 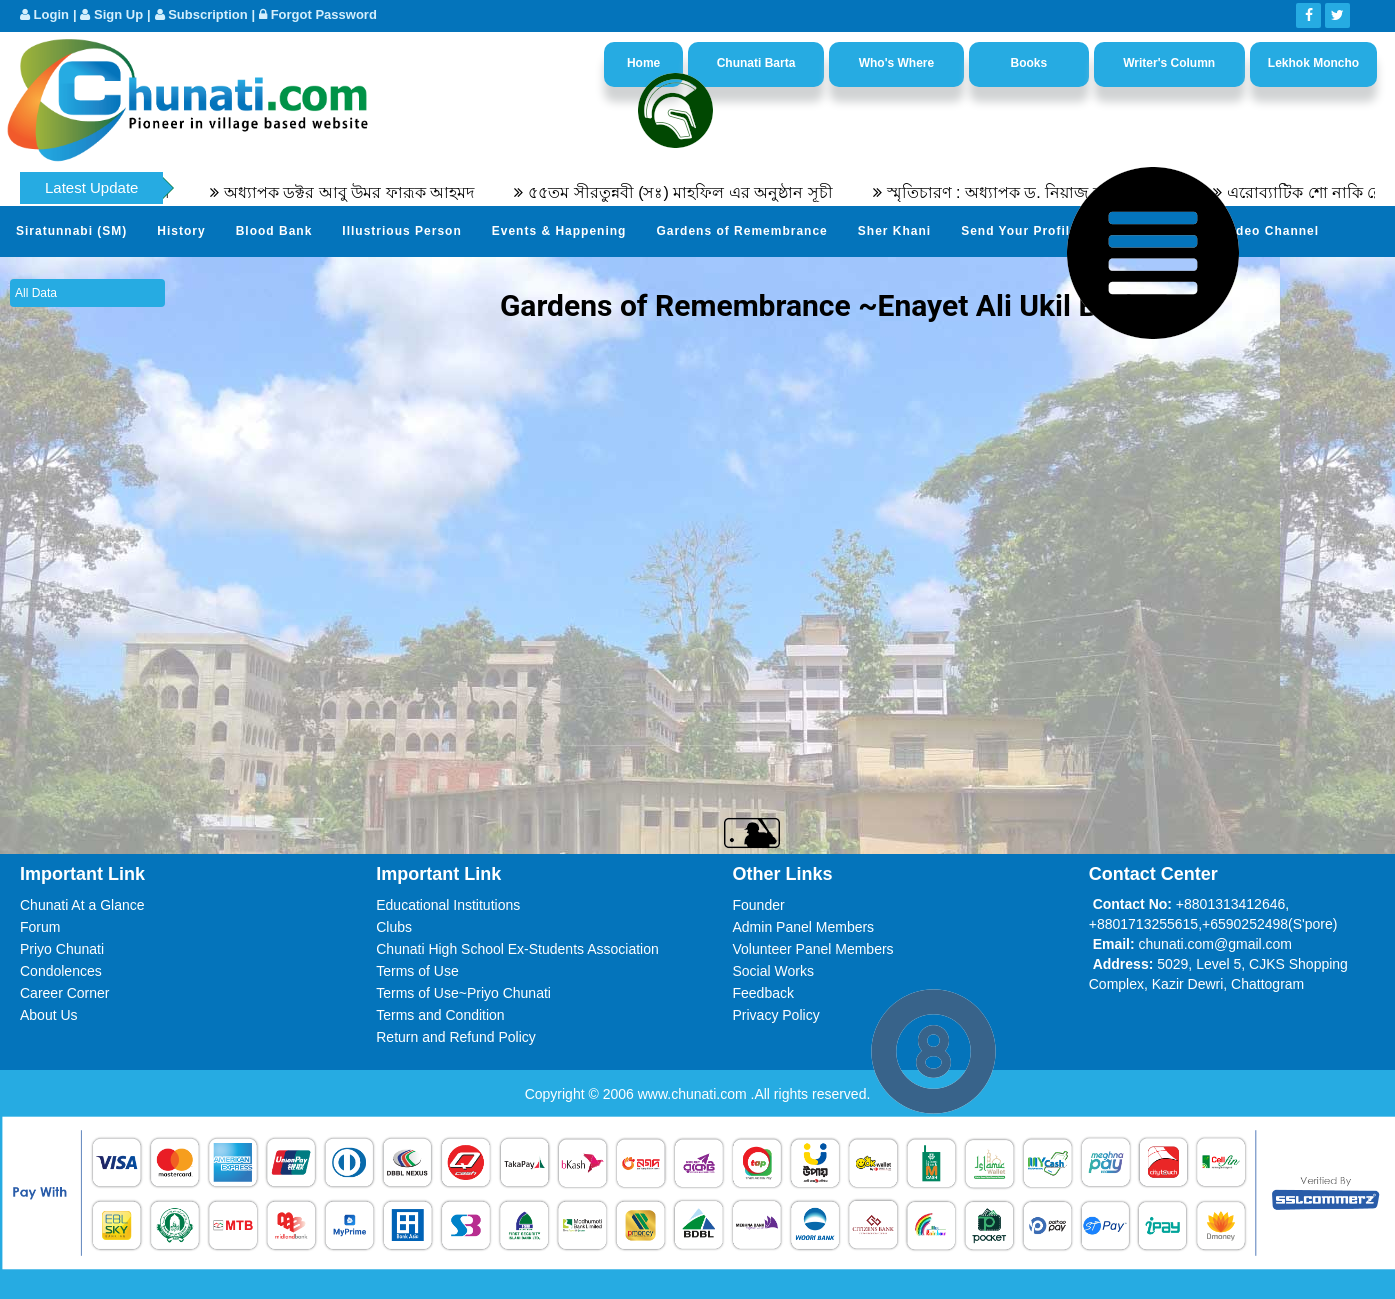 I want to click on open the MLB app, so click(x=752, y=833).